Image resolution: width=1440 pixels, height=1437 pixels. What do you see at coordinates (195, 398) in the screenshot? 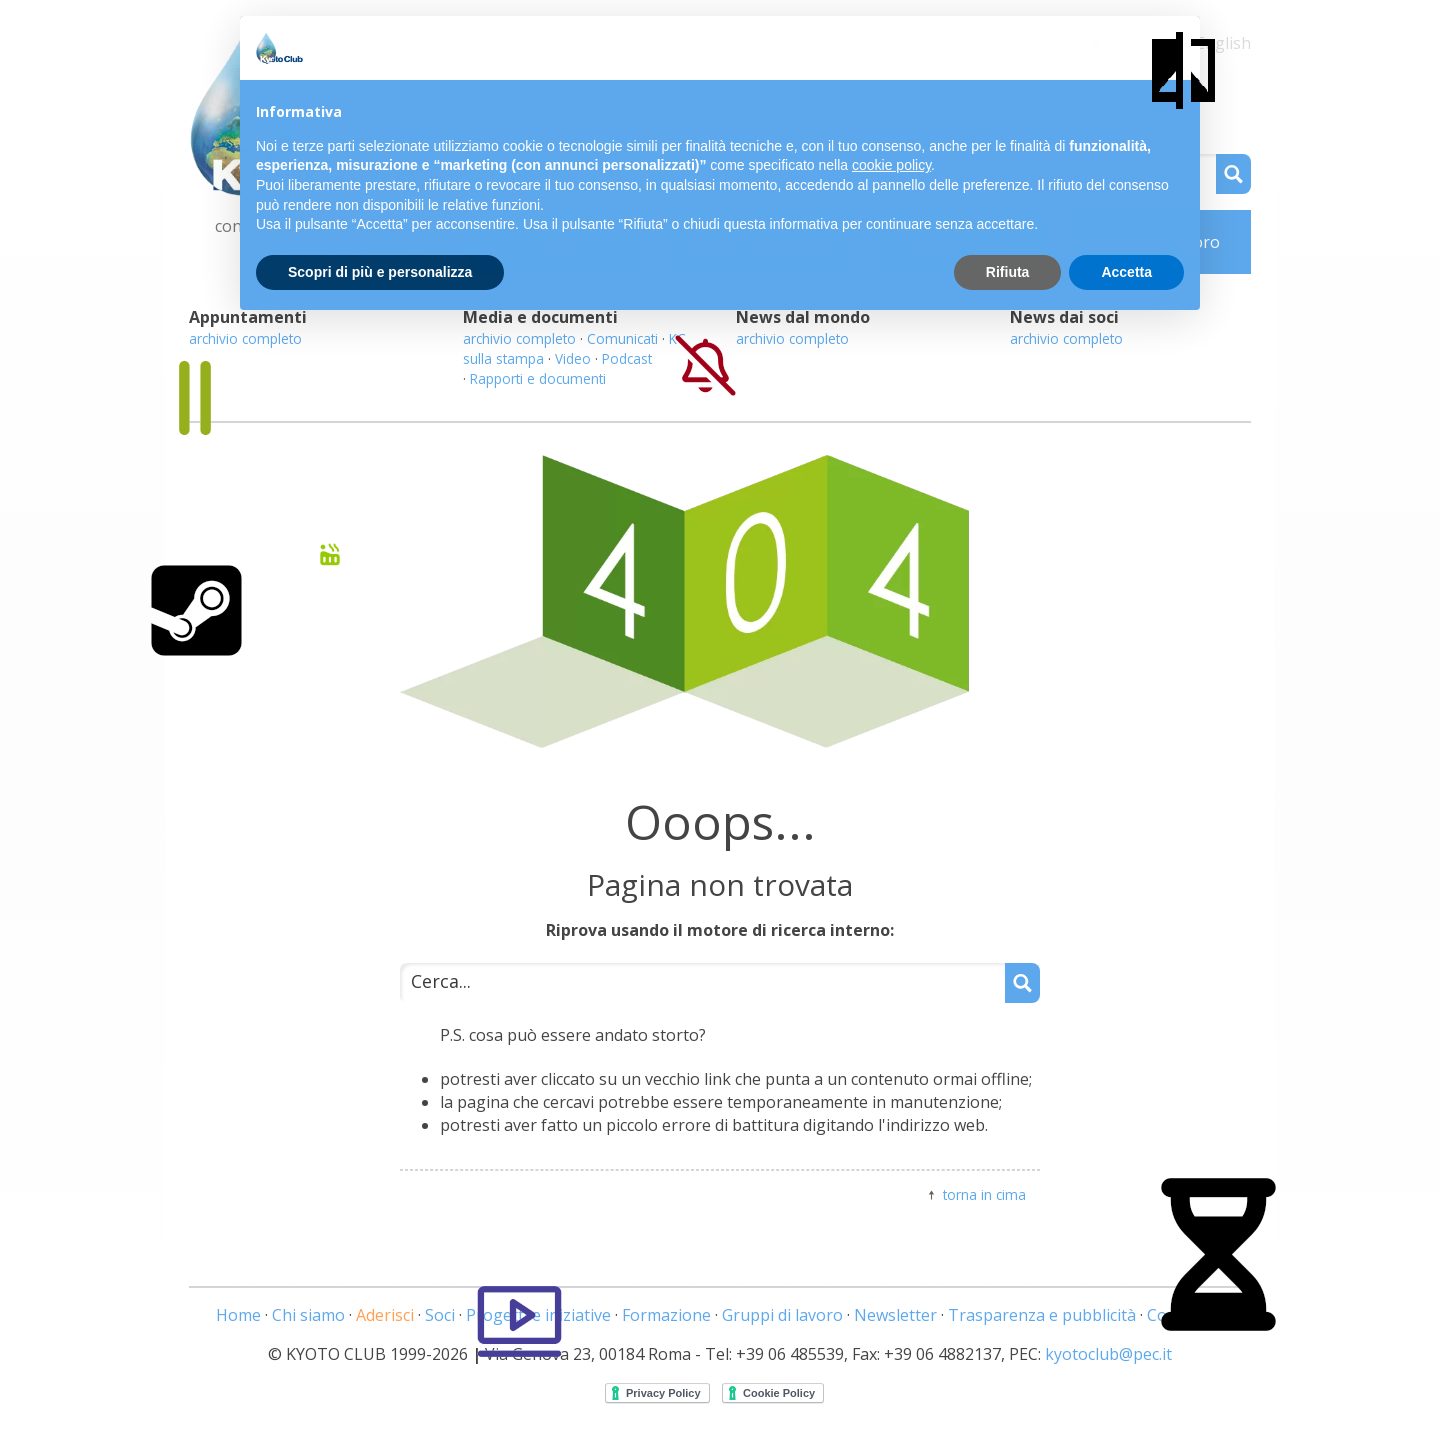
I see `drag to resize or reorder an element` at bounding box center [195, 398].